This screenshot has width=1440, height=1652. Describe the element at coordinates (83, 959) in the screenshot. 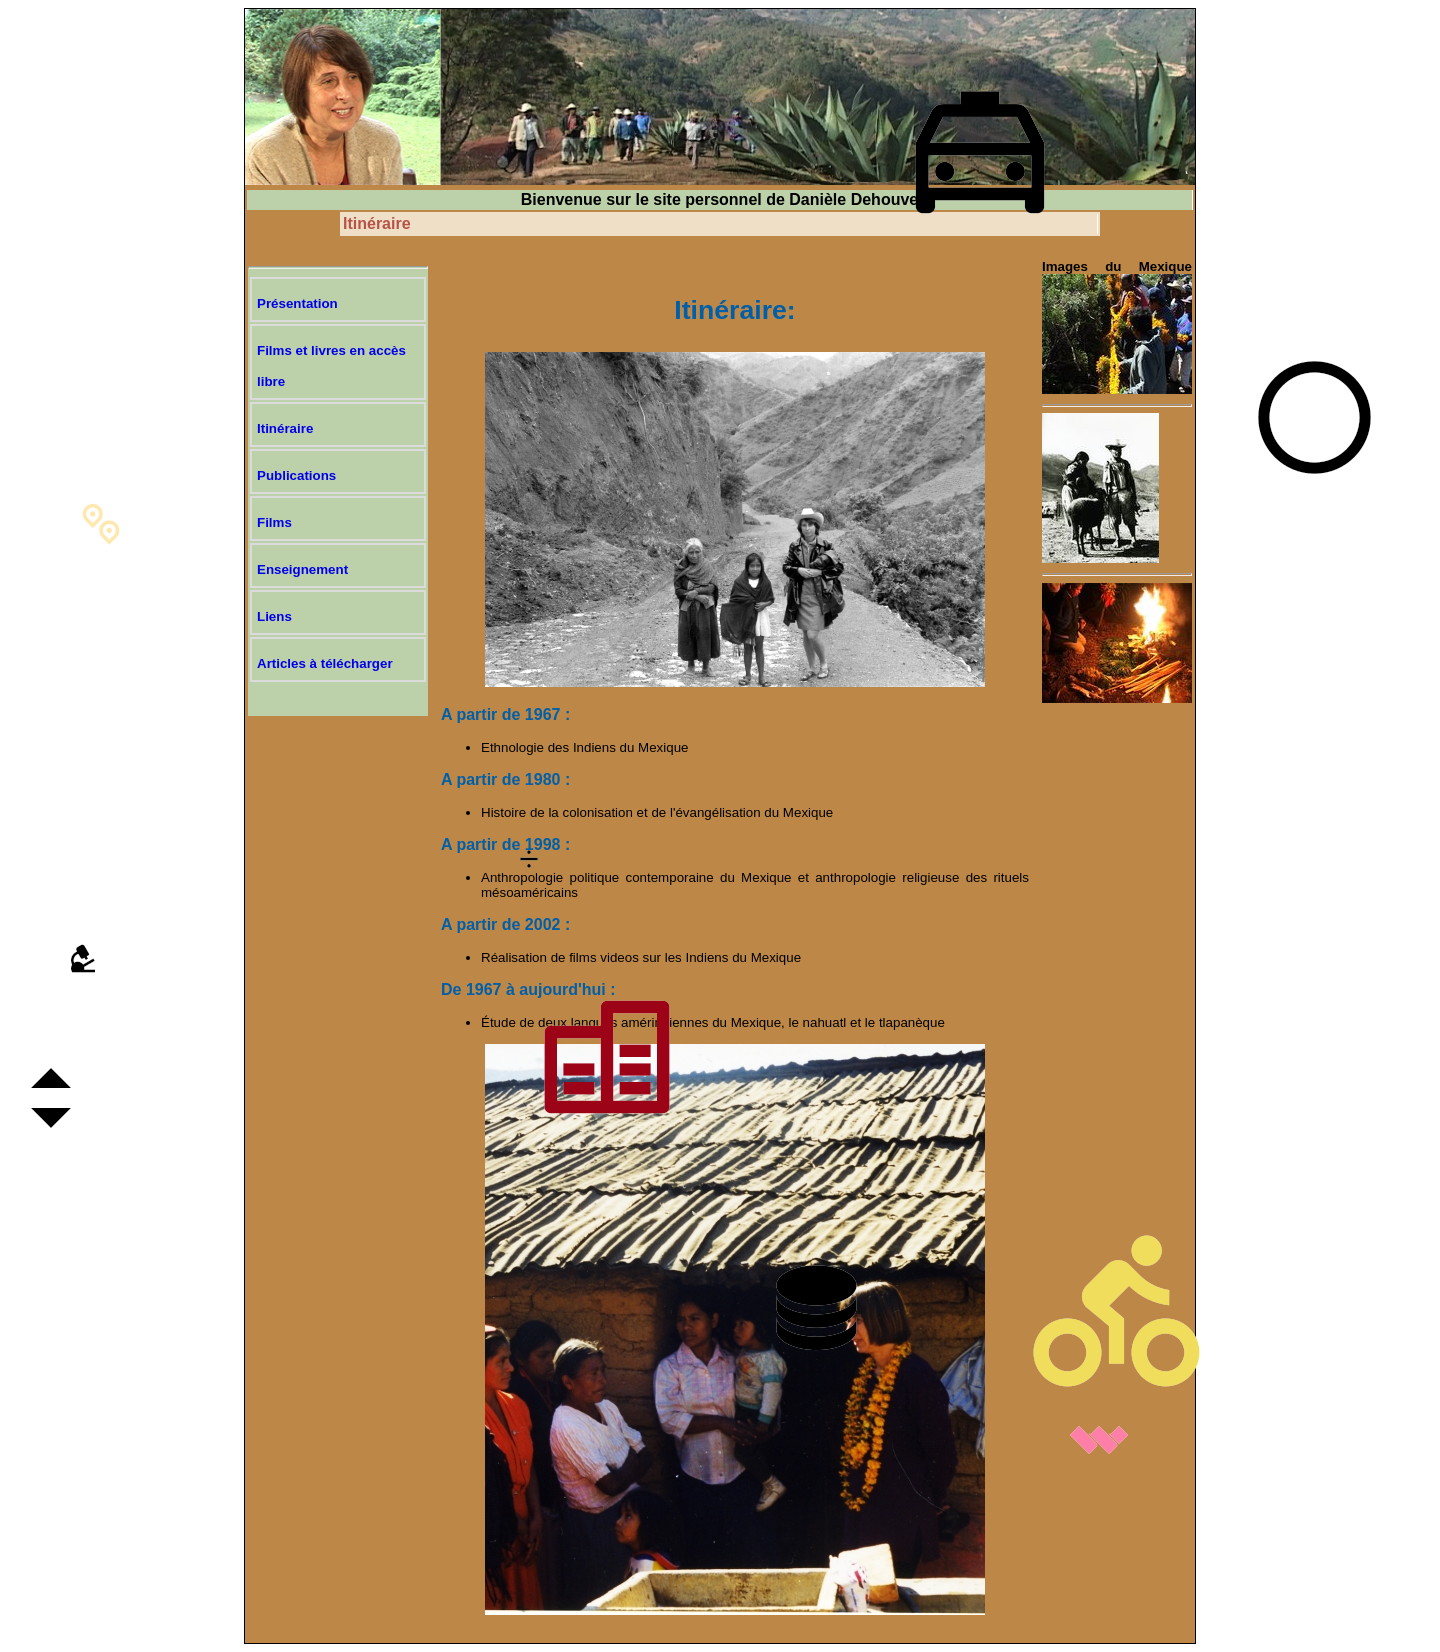

I see `access laboratory or research features` at that location.